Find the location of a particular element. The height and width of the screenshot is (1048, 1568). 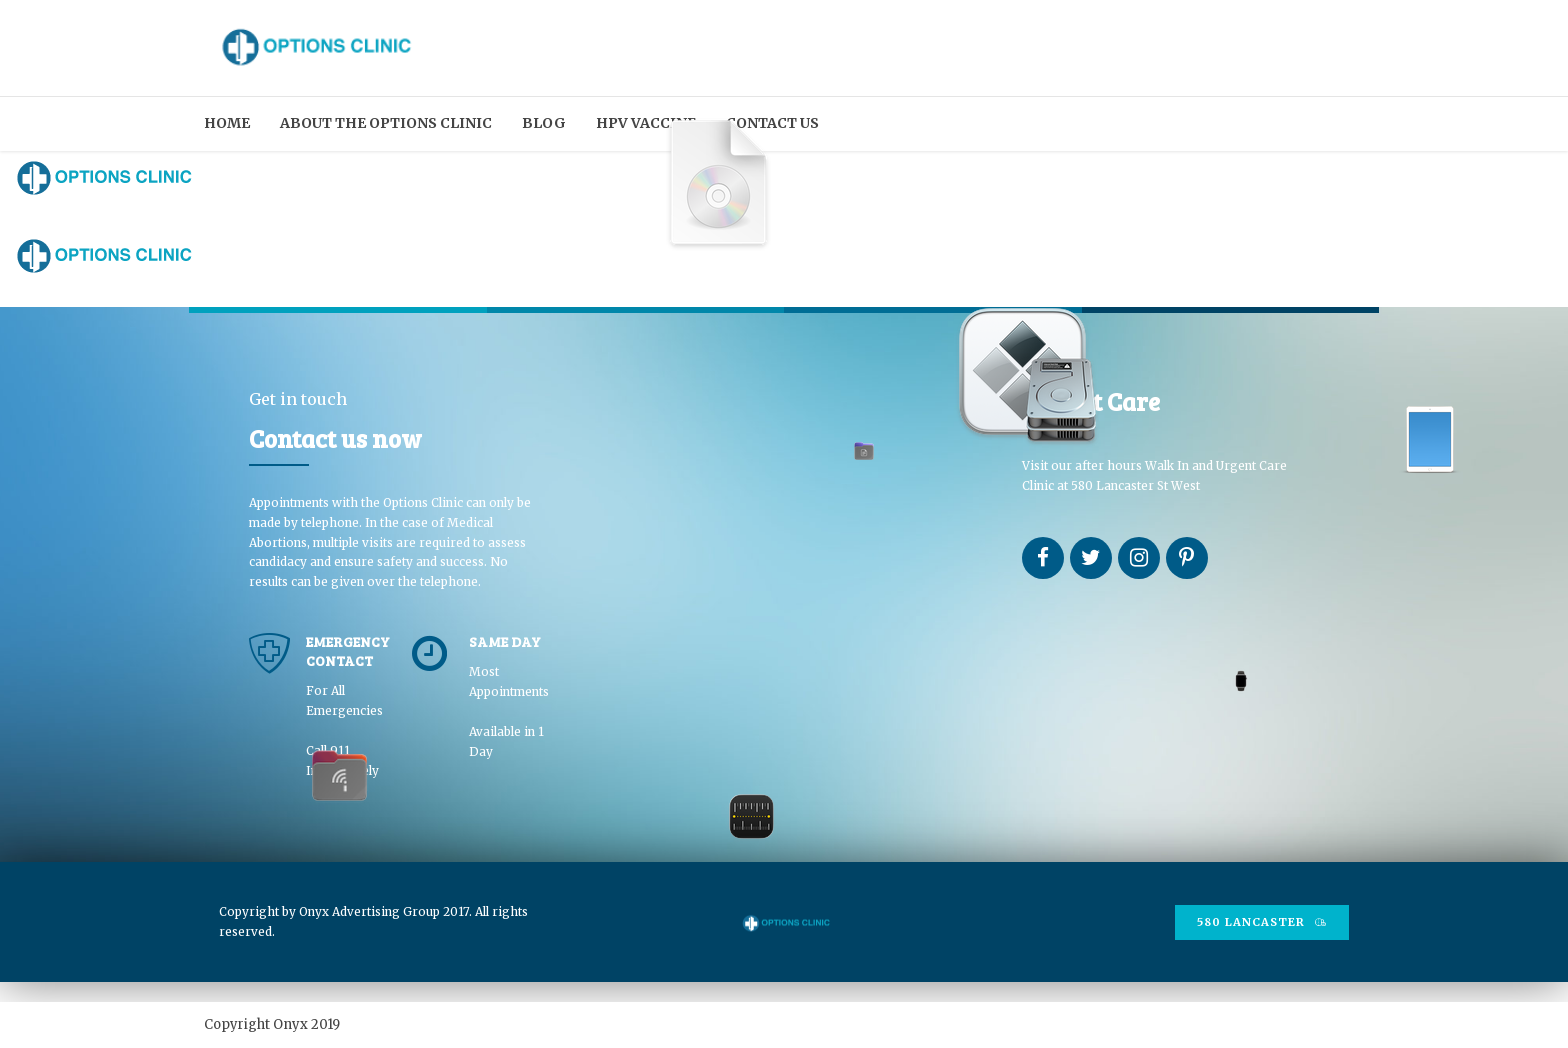

open insync cloud sync folder is located at coordinates (339, 775).